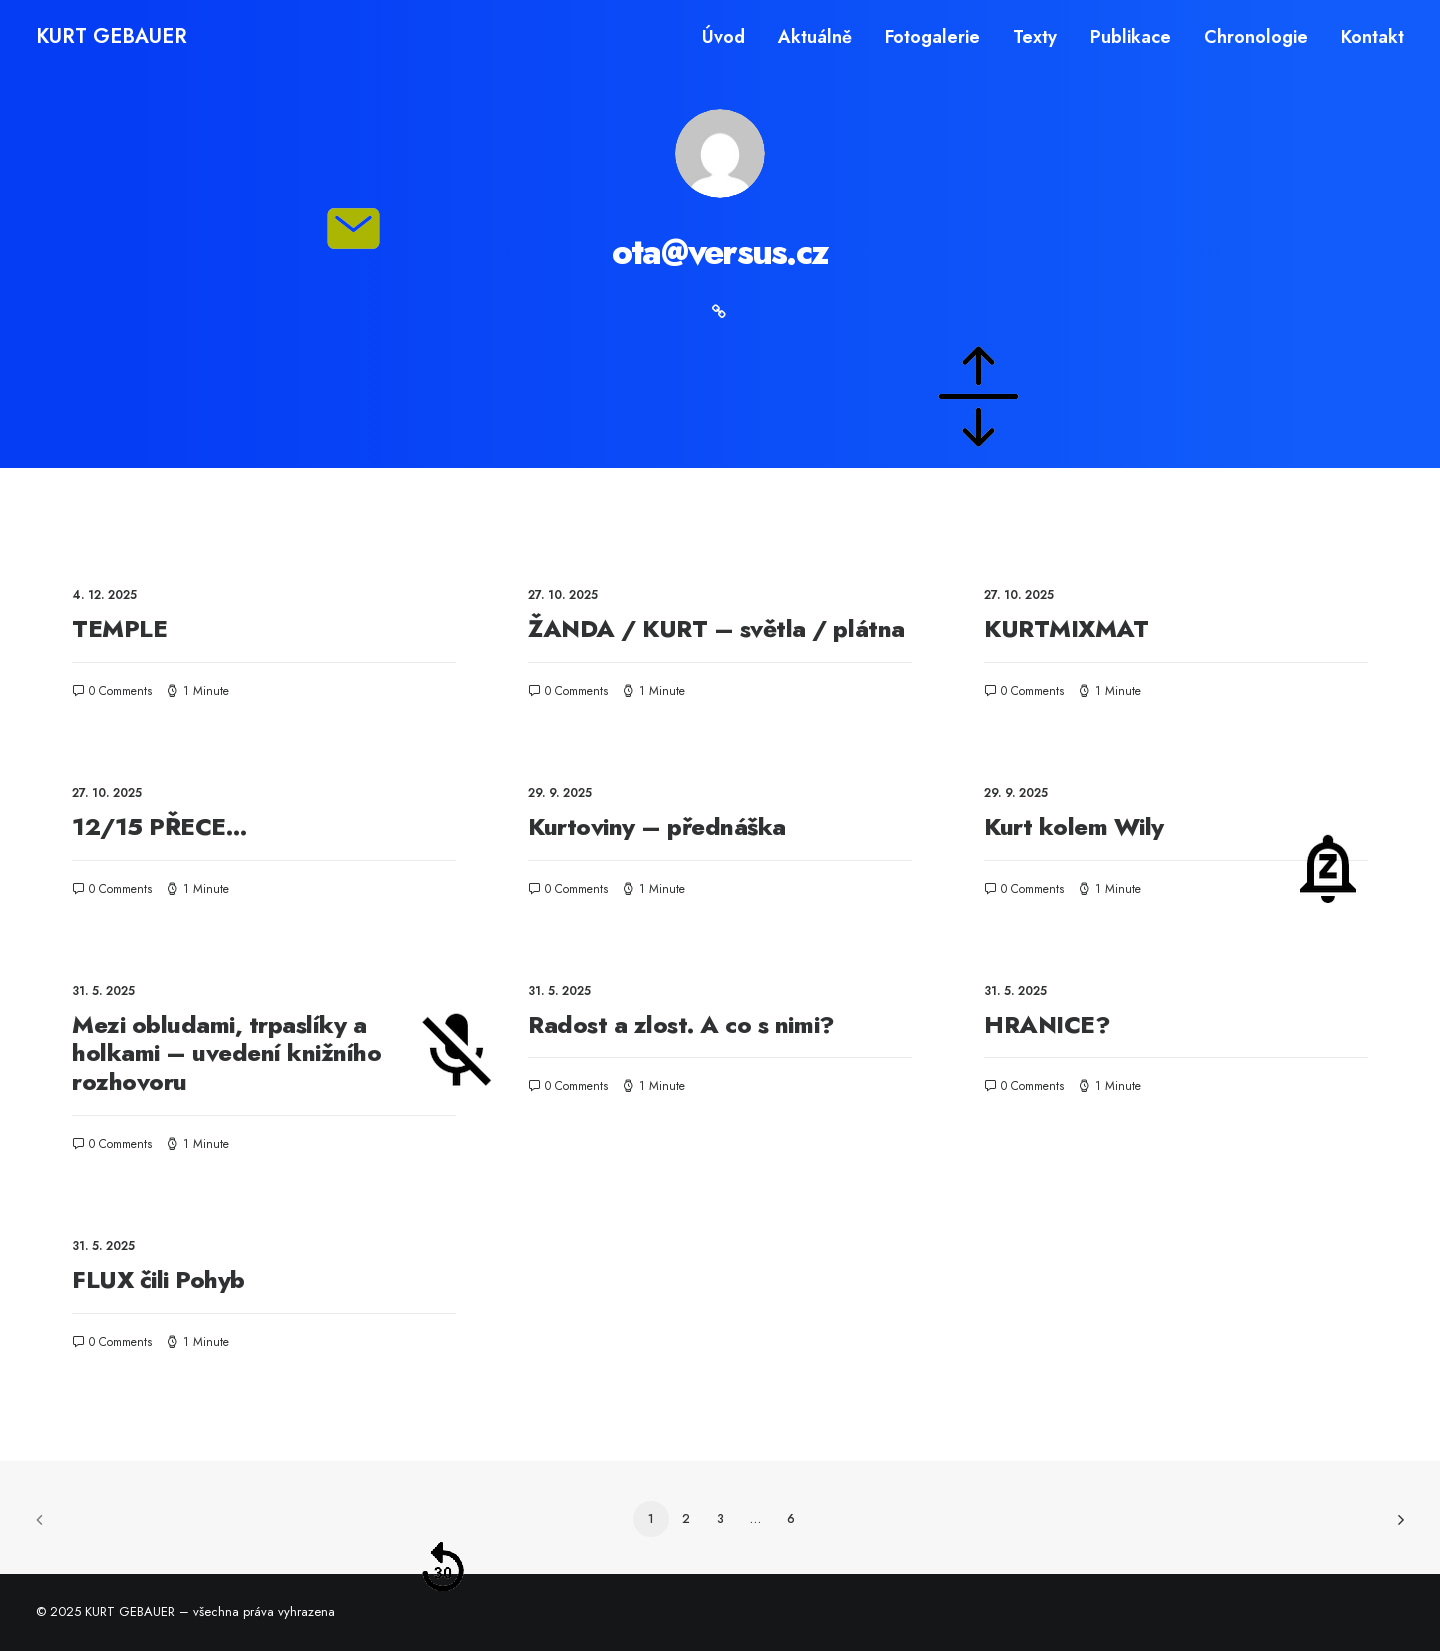 This screenshot has width=1440, height=1651. What do you see at coordinates (353, 228) in the screenshot?
I see `open your email inbox` at bounding box center [353, 228].